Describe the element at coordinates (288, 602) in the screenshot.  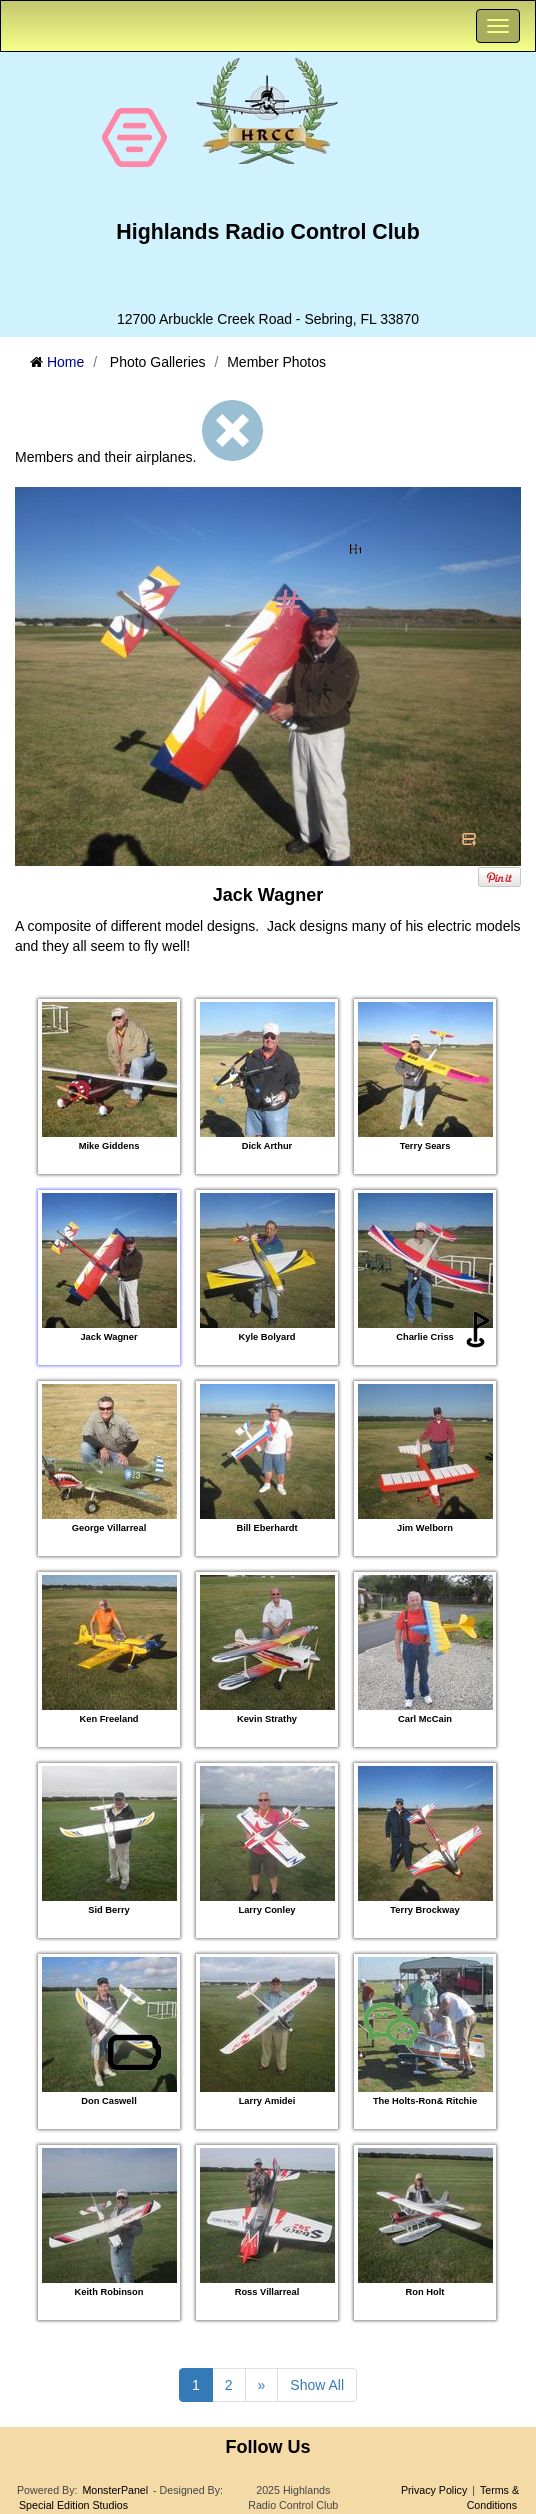
I see `access a text channel in discord` at that location.